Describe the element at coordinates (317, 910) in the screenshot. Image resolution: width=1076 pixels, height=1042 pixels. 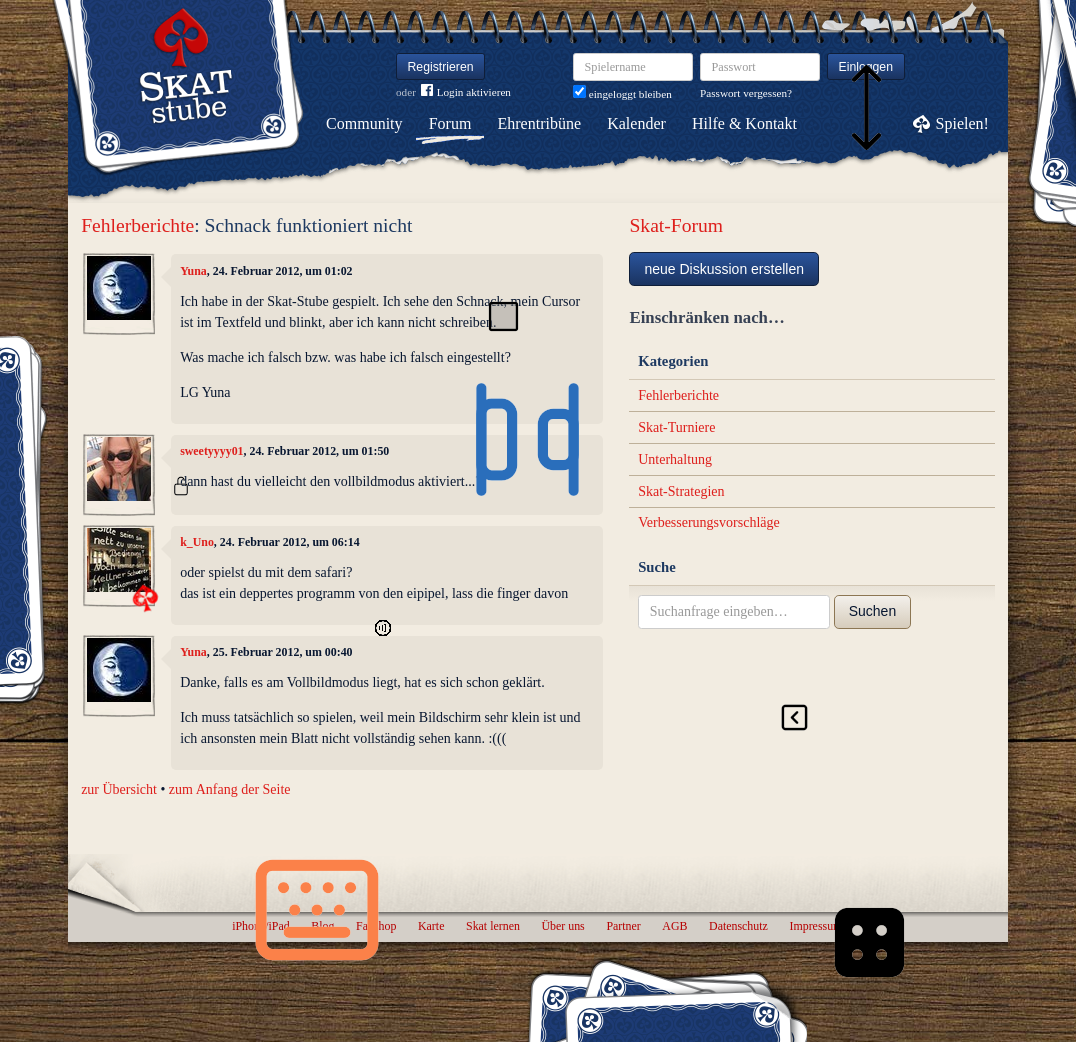
I see `open the on-screen keyboard` at that location.